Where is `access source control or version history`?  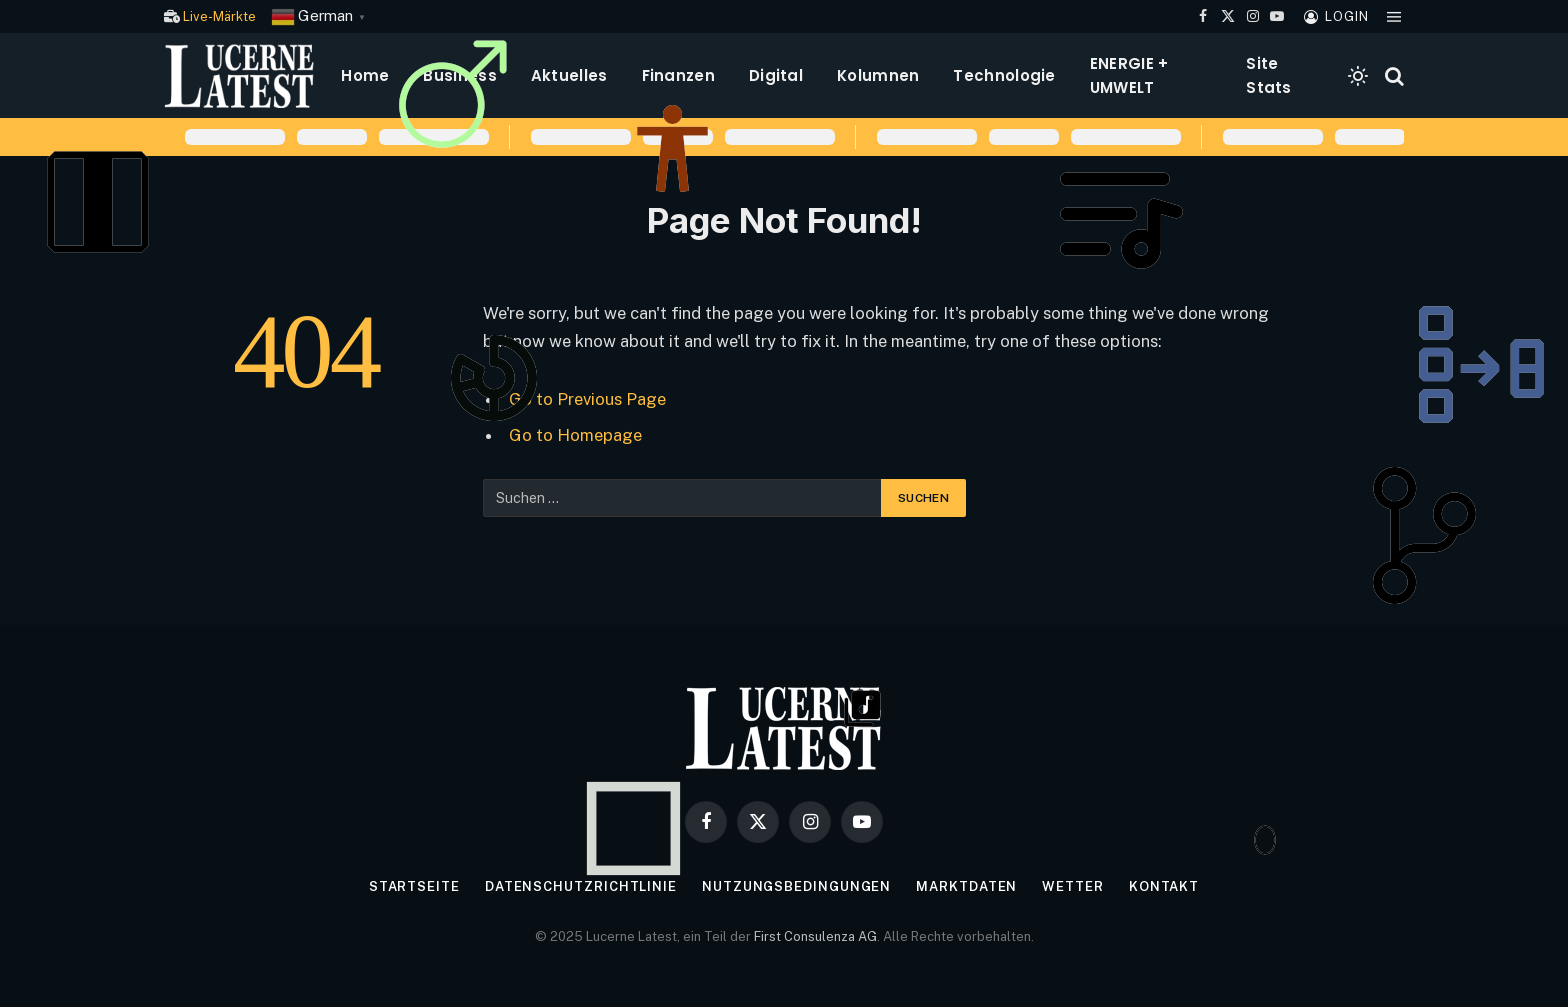
access source control or version history is located at coordinates (1424, 535).